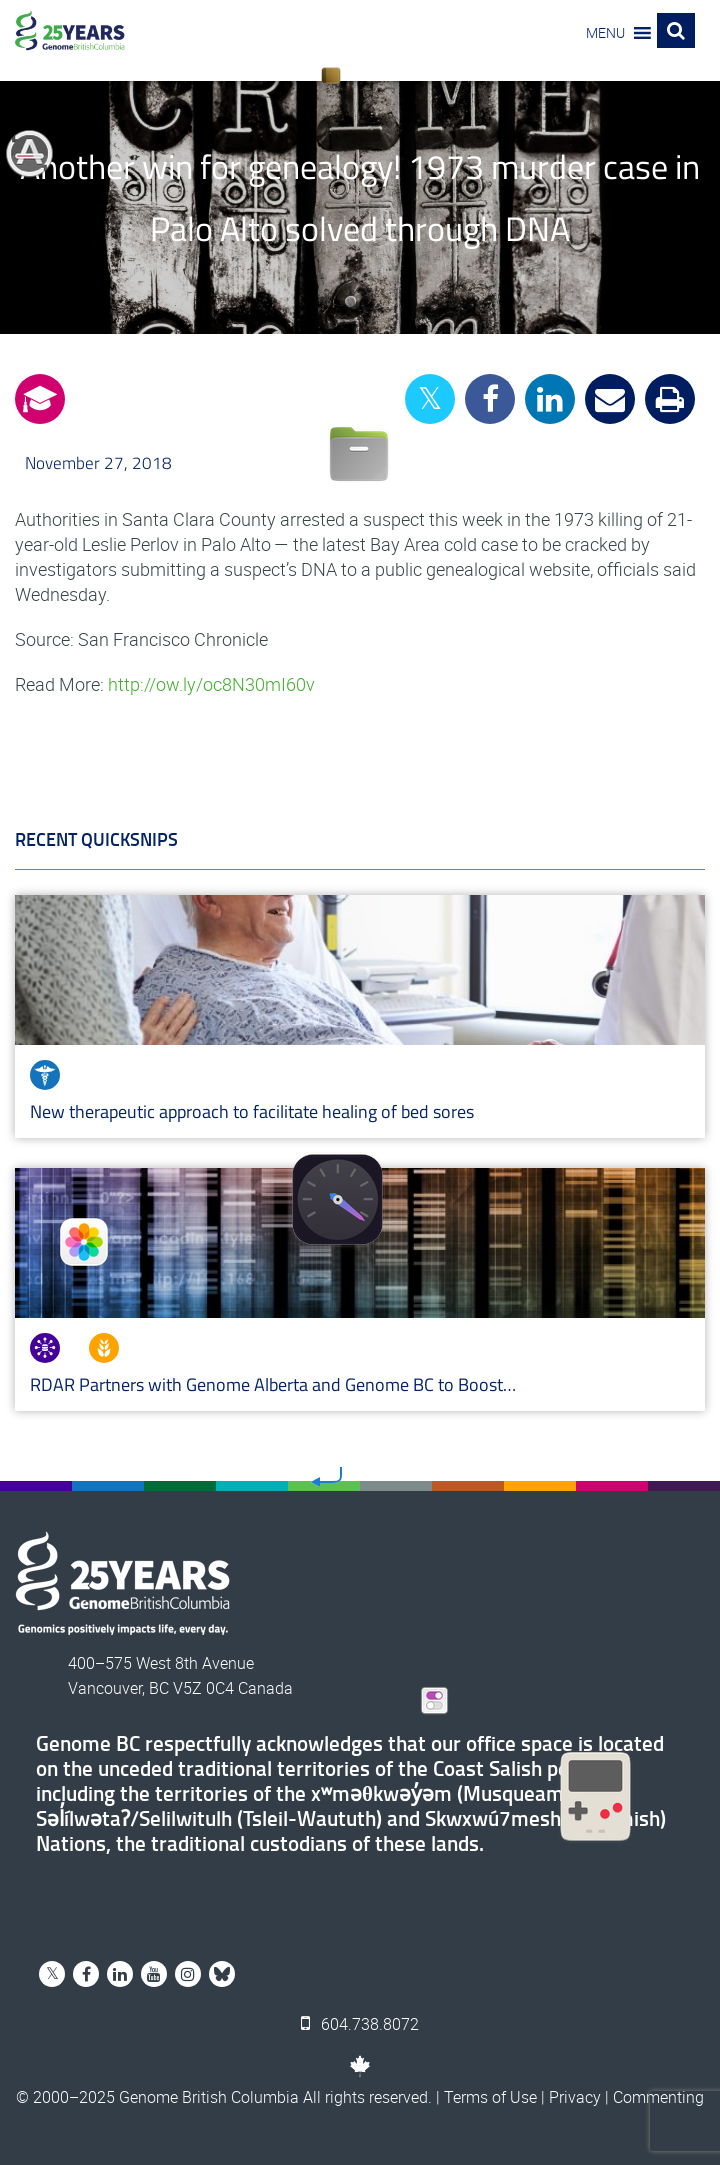  What do you see at coordinates (84, 1242) in the screenshot?
I see `open shotwell photo manager` at bounding box center [84, 1242].